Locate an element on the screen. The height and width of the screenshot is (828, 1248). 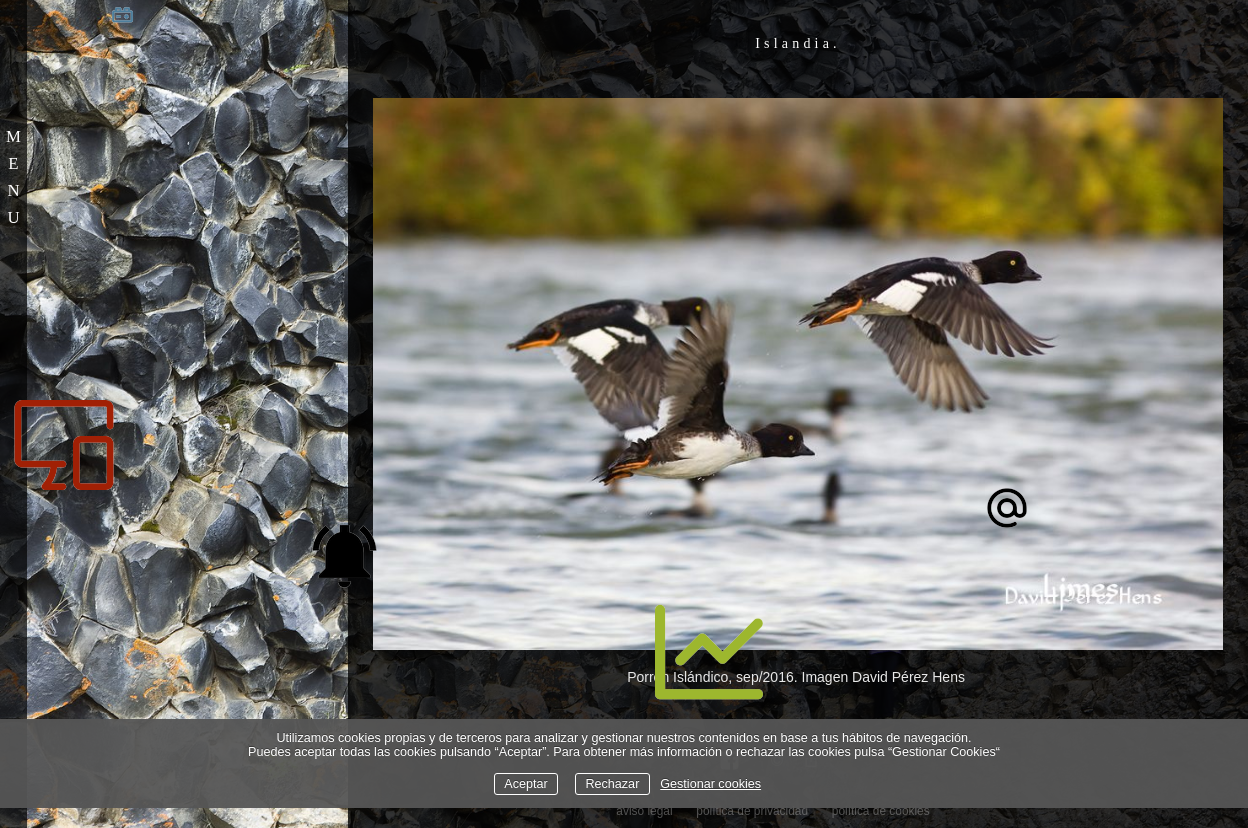
indicates active or incoming notifications is located at coordinates (344, 555).